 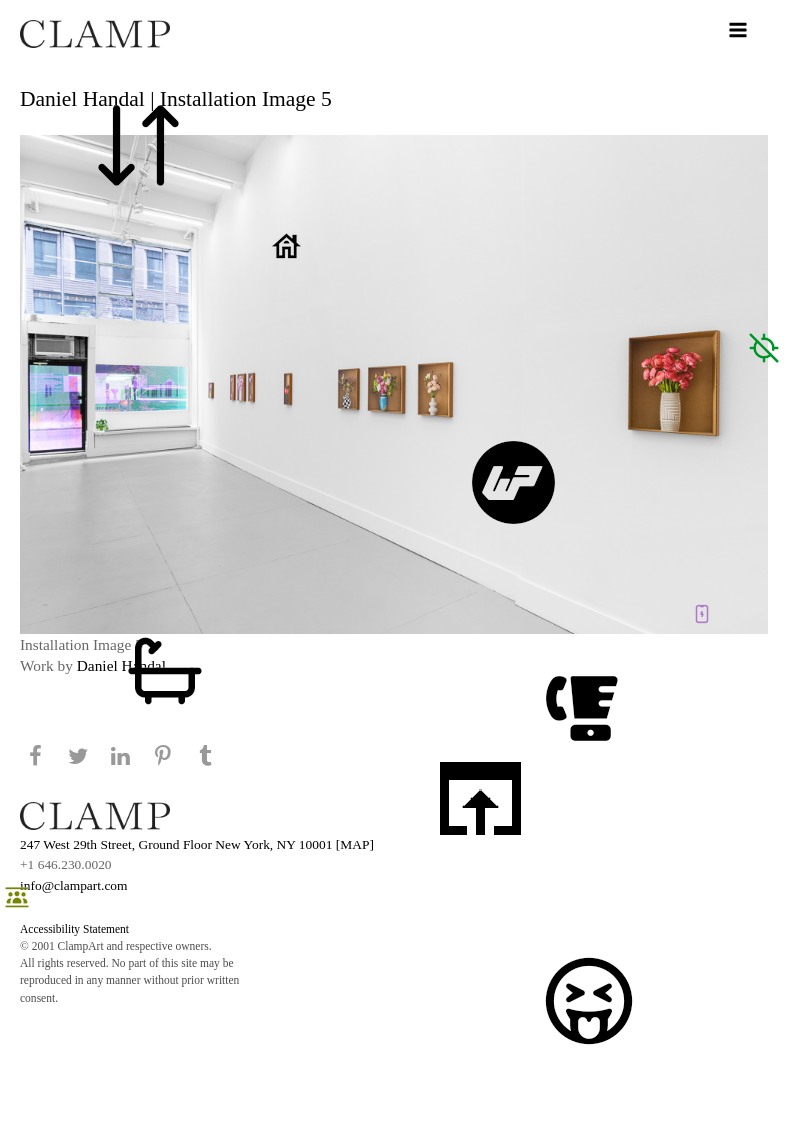 I want to click on location tracking is disabled, so click(x=764, y=348).